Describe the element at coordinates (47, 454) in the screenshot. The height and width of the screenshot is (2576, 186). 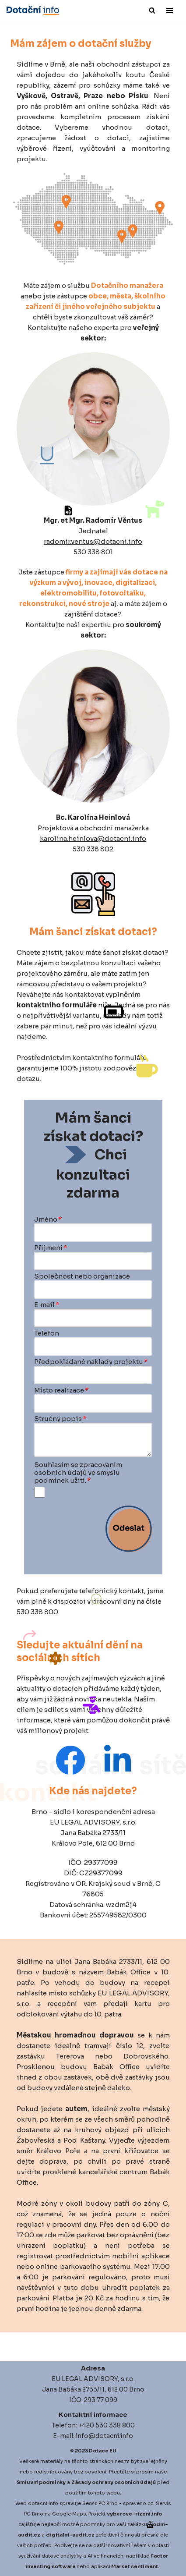
I see `apply underline formatting to selected text` at that location.